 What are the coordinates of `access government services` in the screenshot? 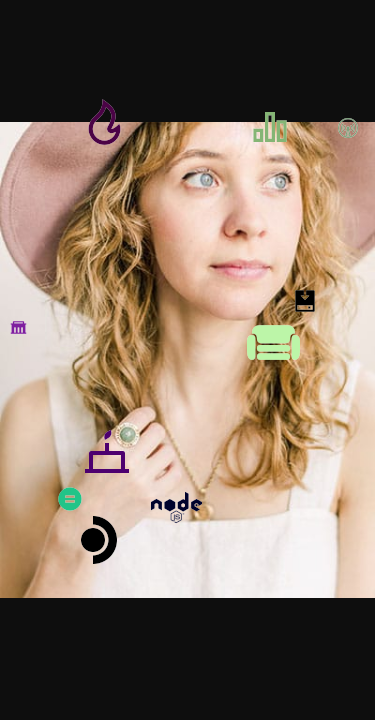 It's located at (18, 327).